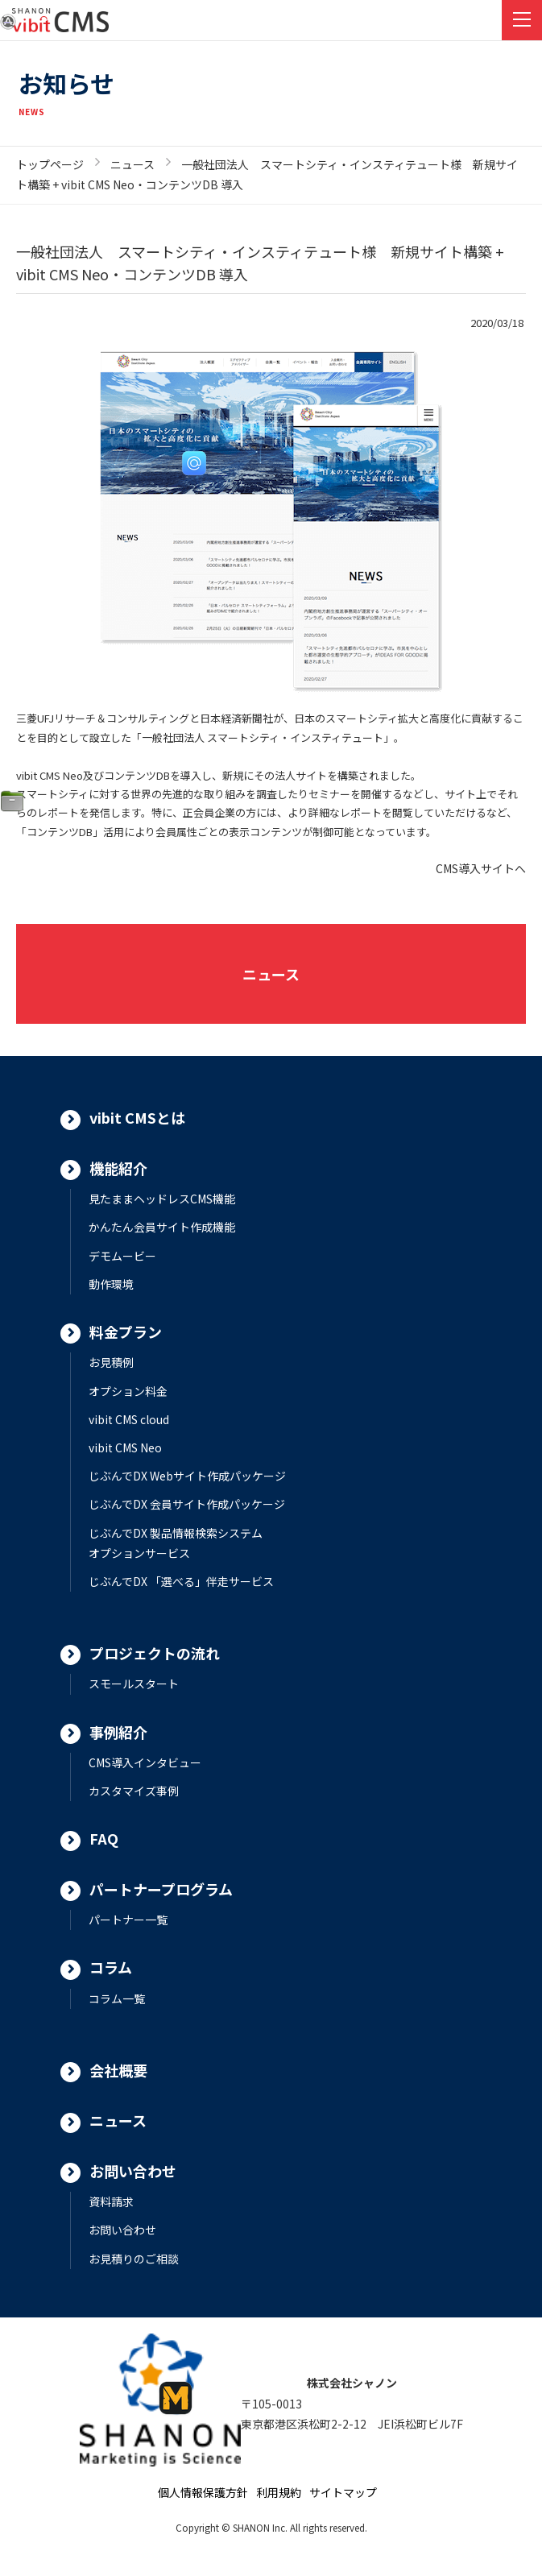  Describe the element at coordinates (12, 801) in the screenshot. I see `open the file manager application` at that location.